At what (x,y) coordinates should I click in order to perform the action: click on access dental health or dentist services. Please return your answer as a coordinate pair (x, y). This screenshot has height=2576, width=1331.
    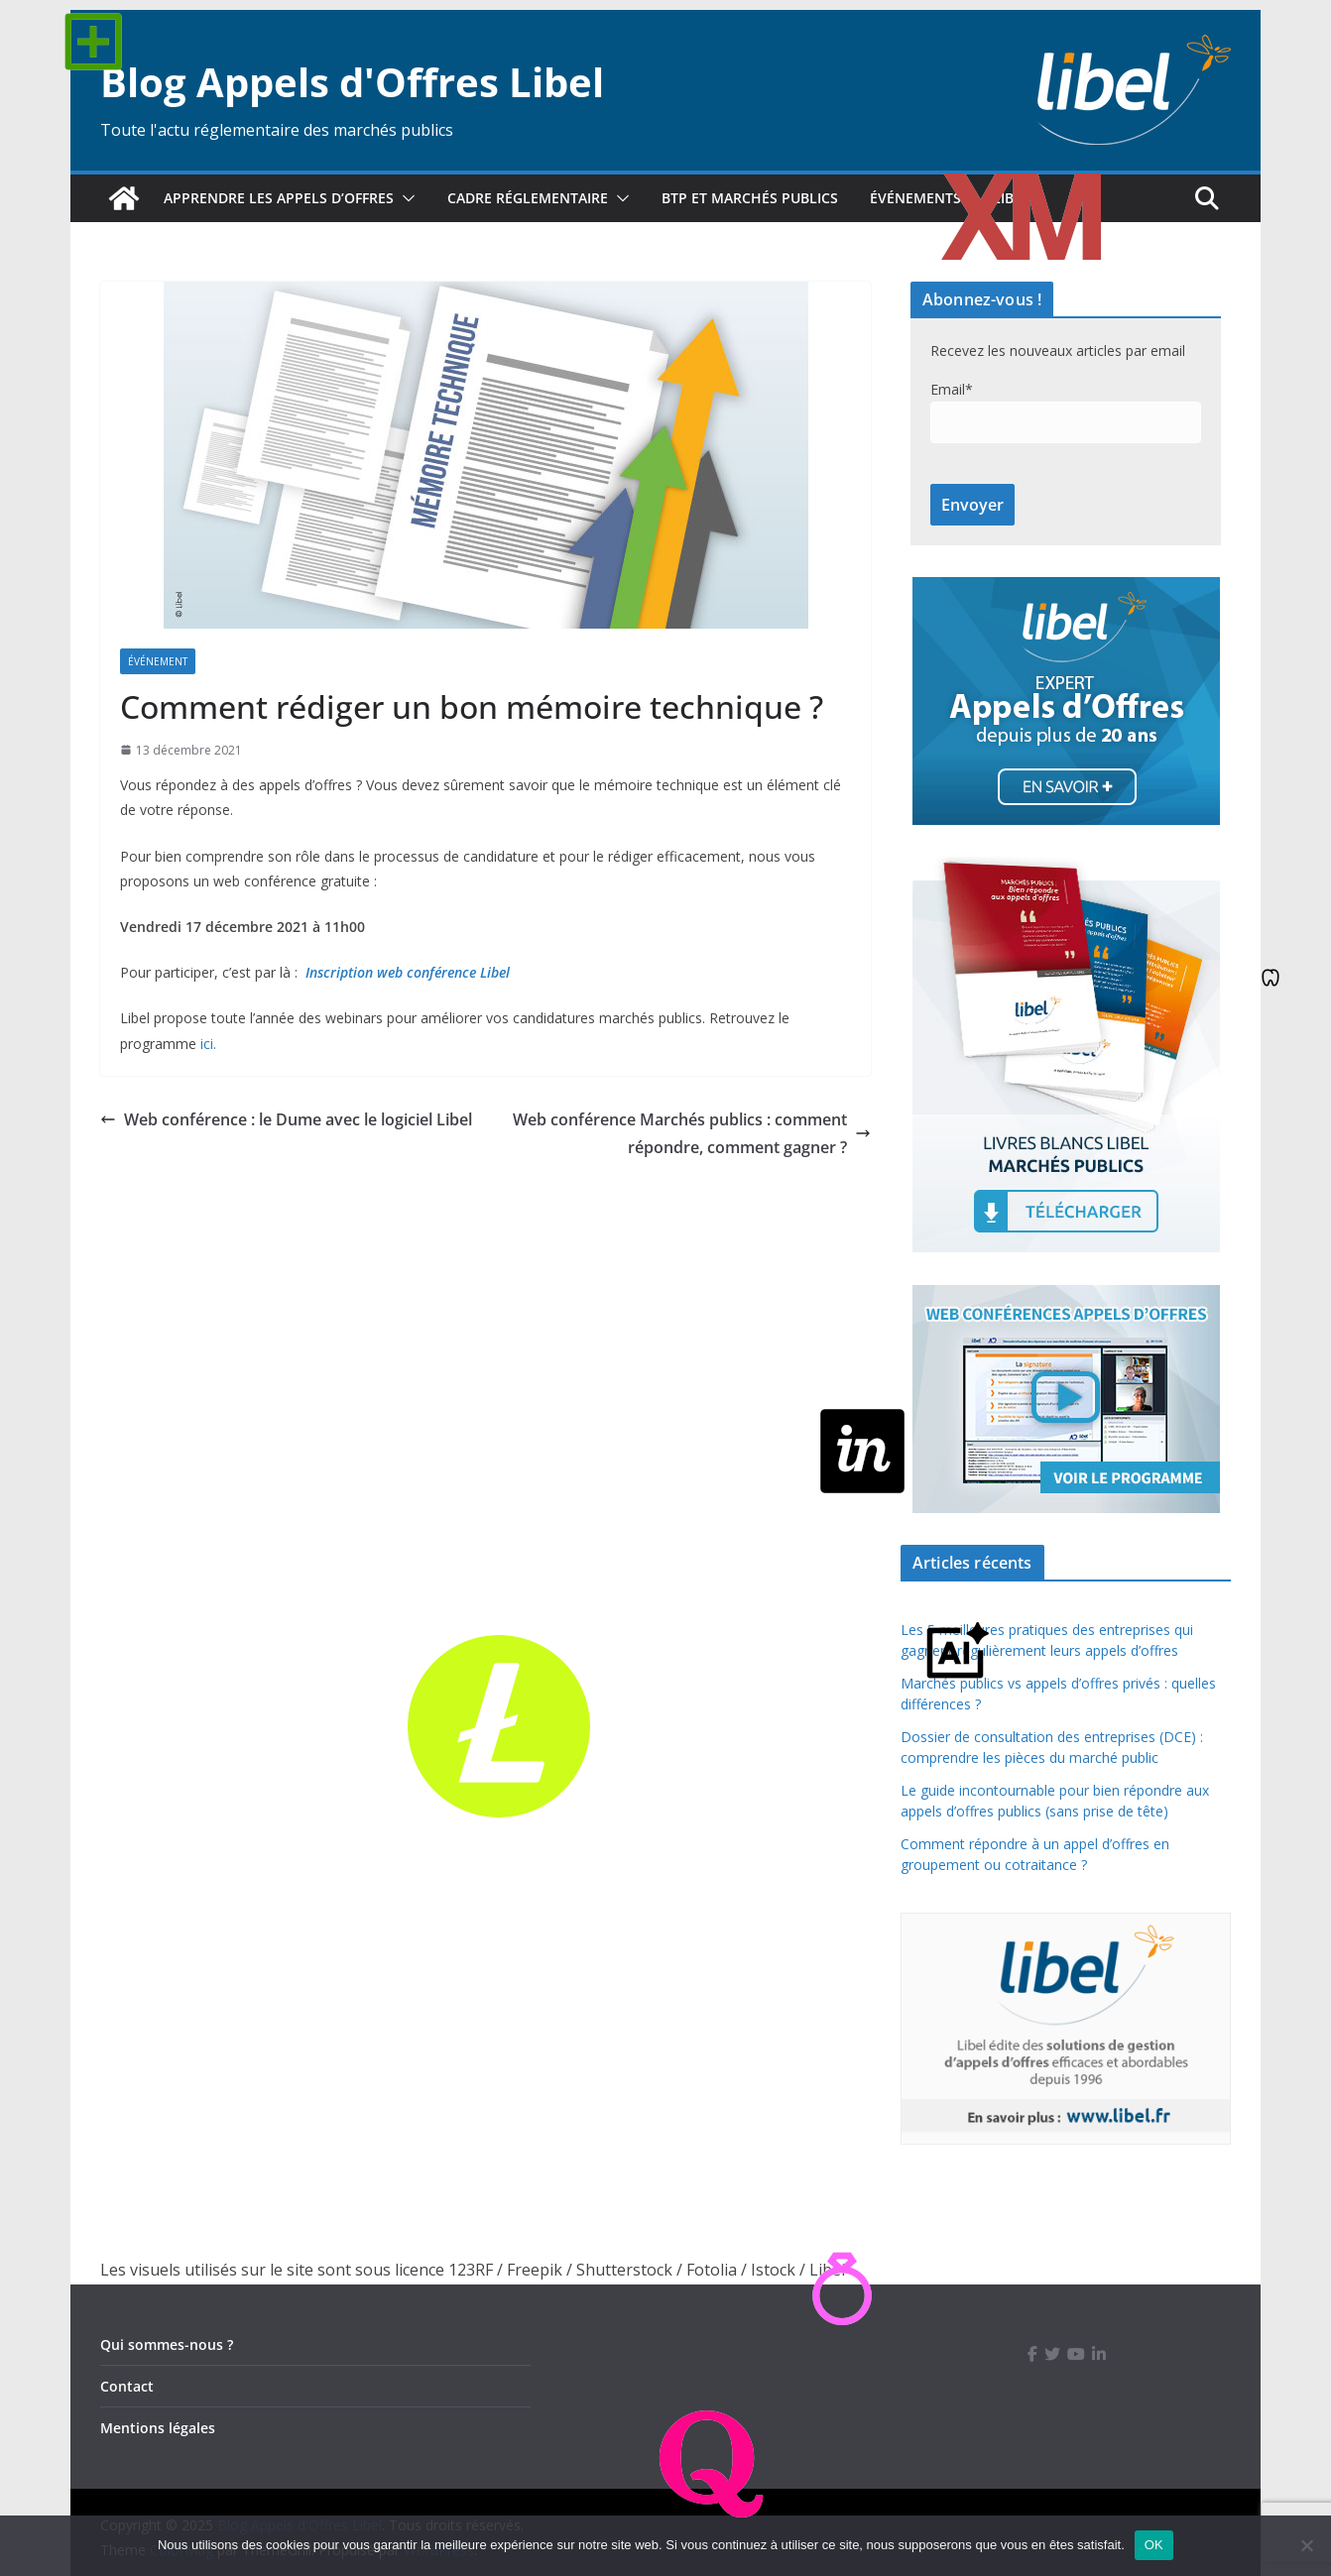
    Looking at the image, I should click on (1270, 978).